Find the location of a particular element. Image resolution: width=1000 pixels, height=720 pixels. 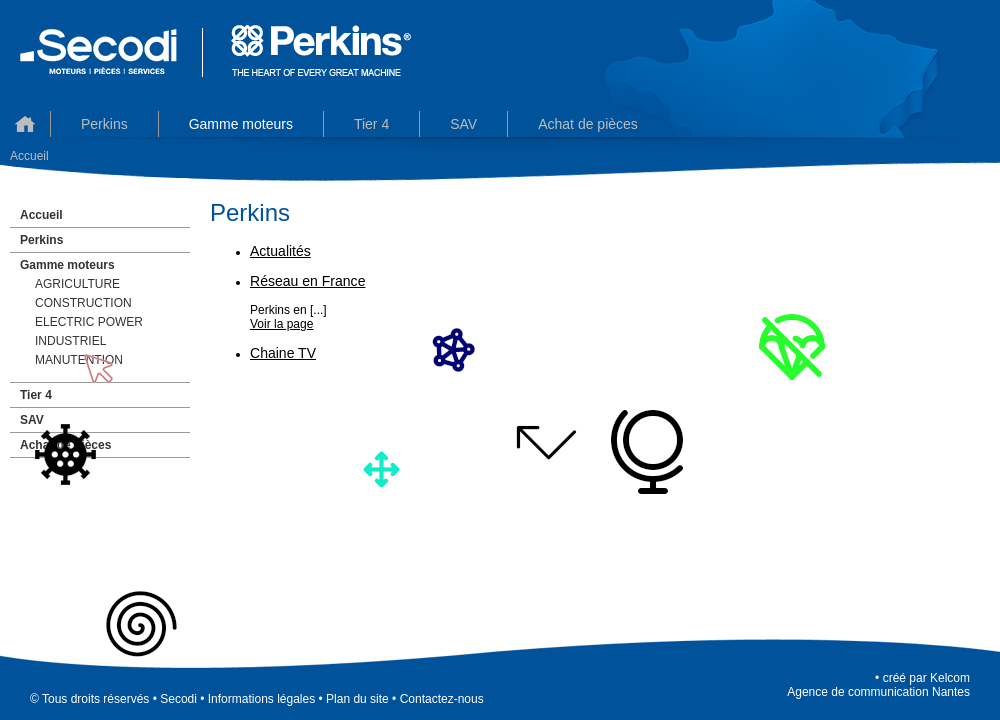

go back or return to previous screen is located at coordinates (546, 440).